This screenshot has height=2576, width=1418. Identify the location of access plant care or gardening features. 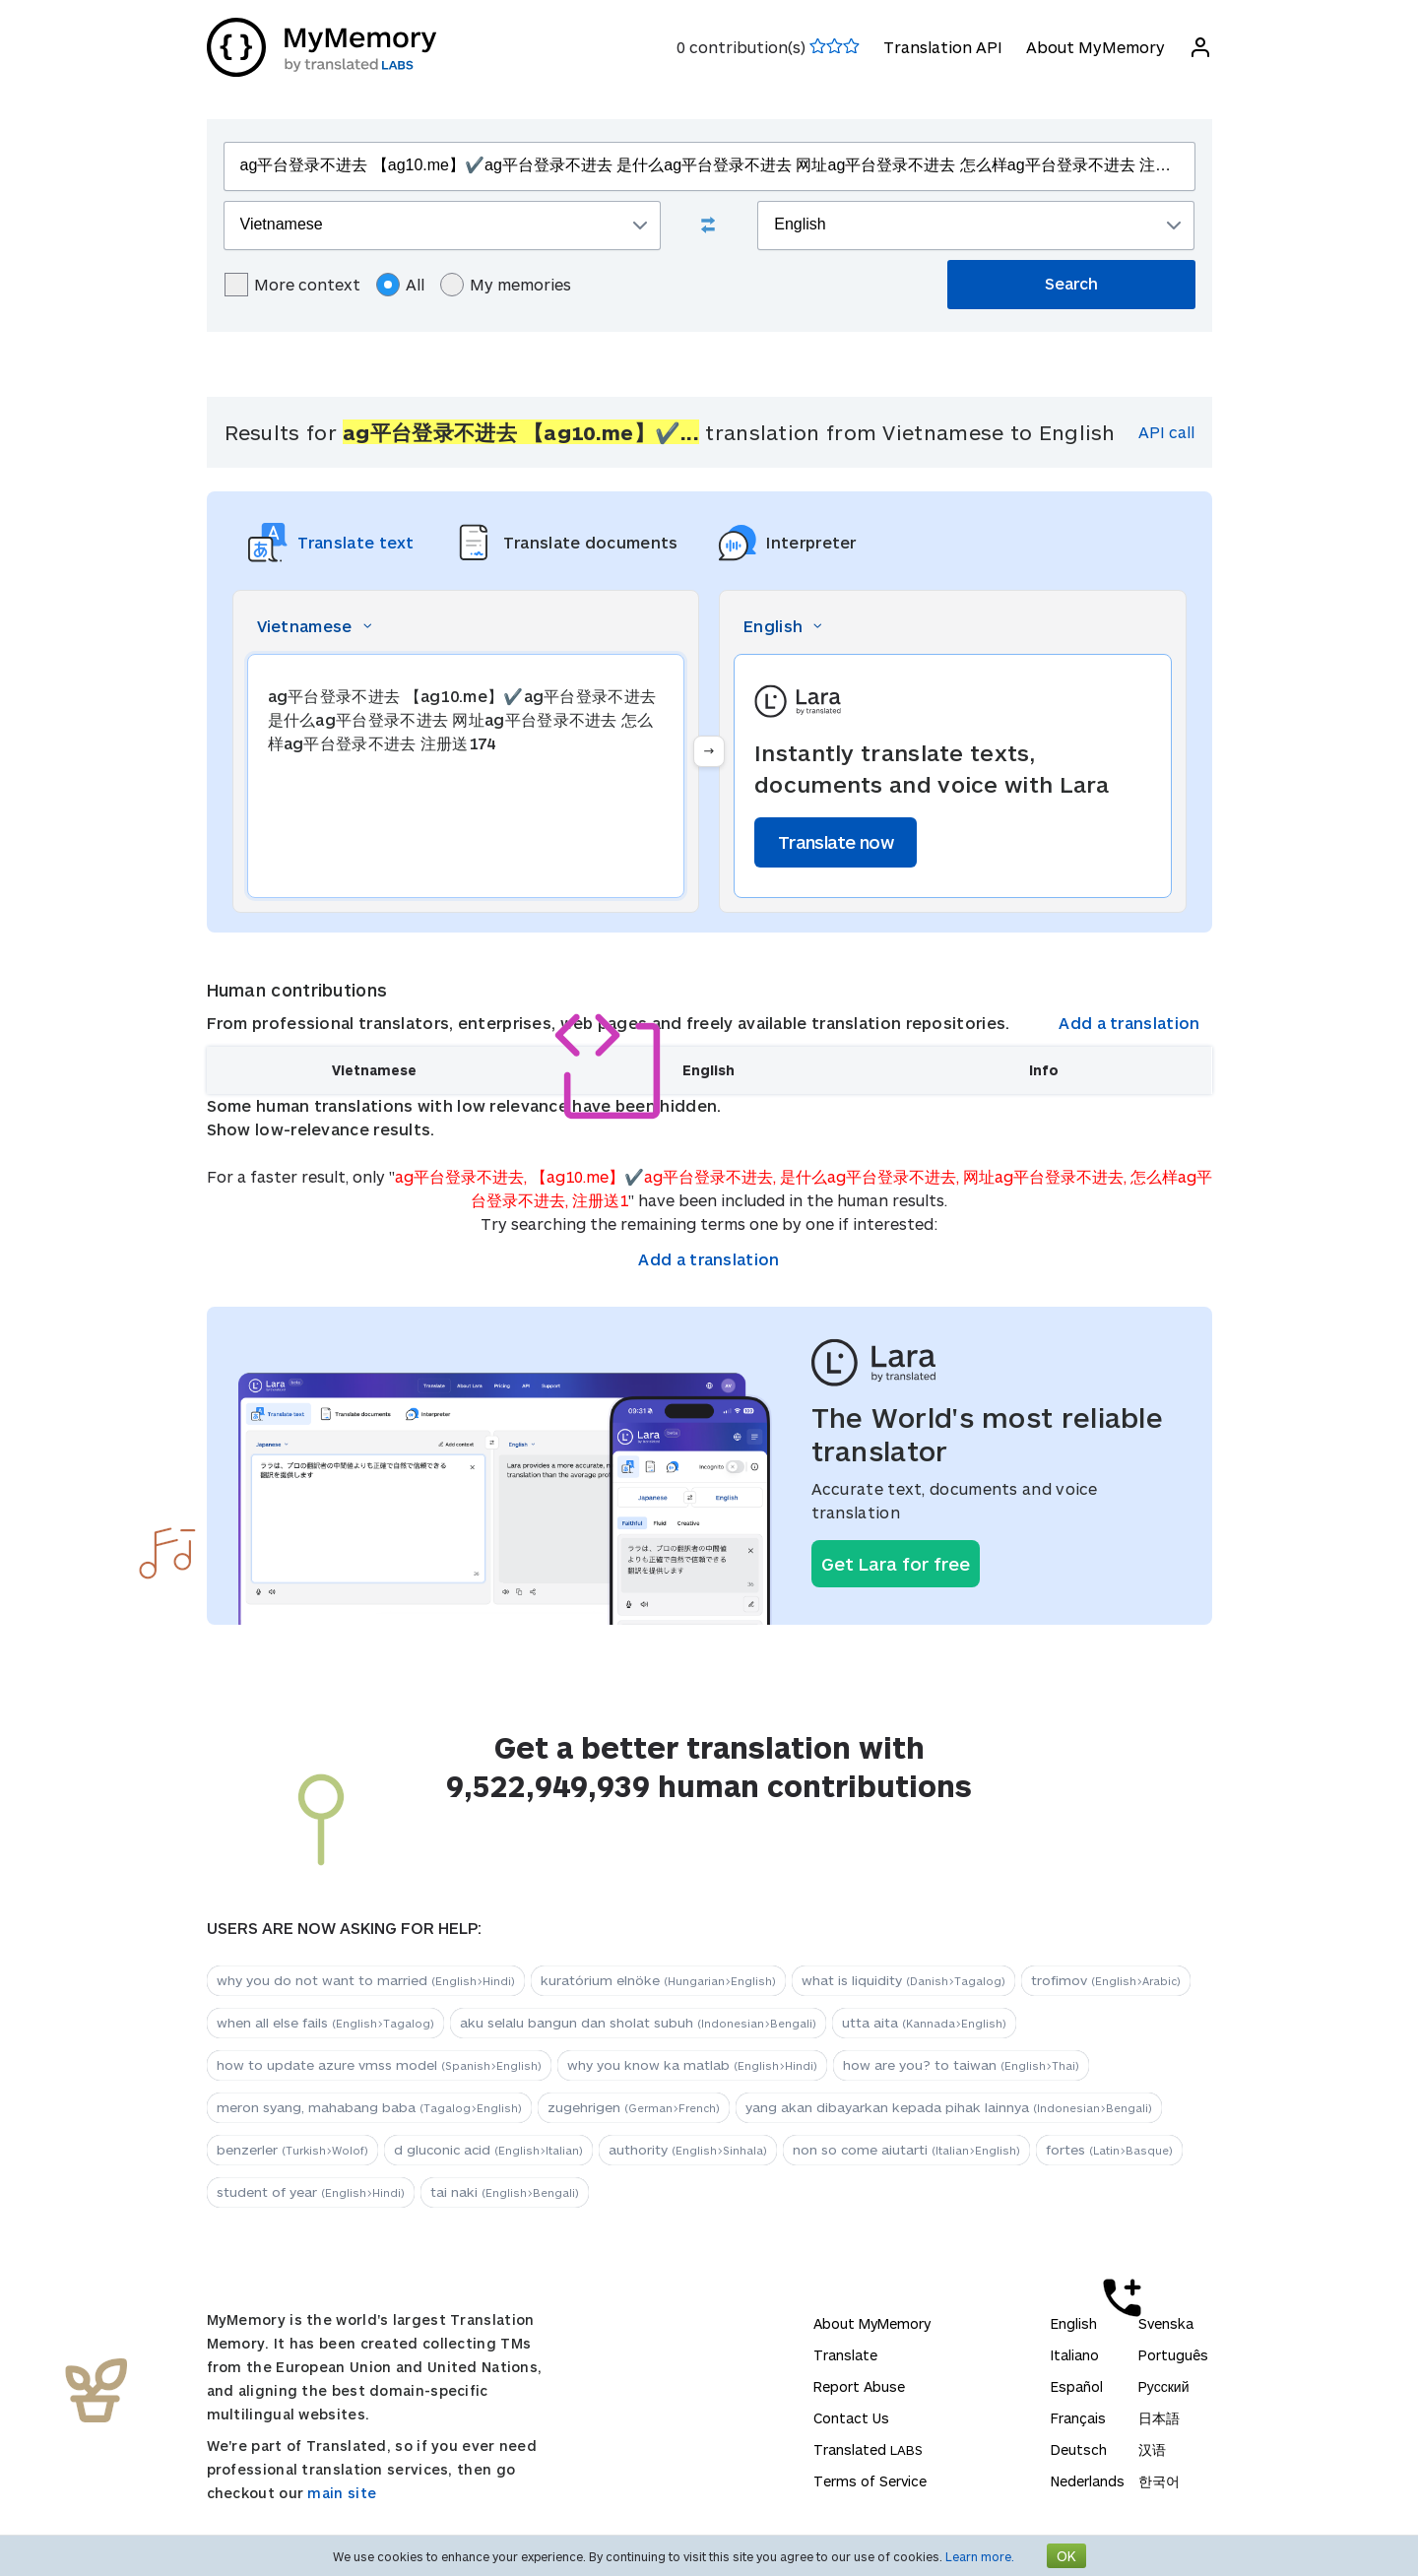
(95, 2390).